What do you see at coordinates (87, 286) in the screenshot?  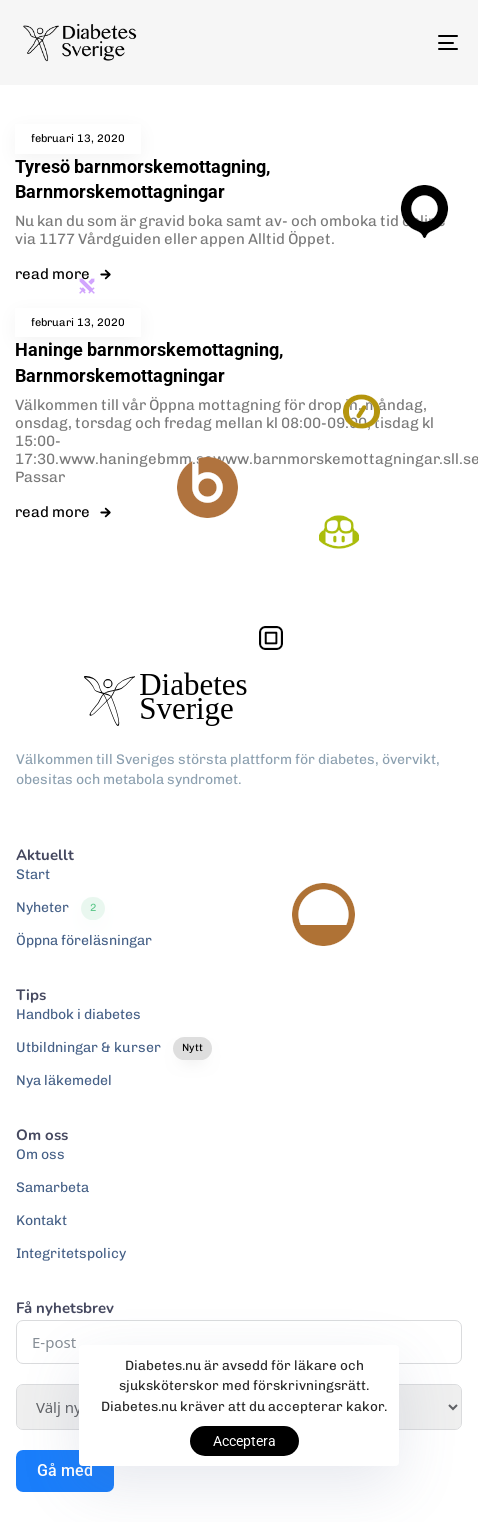 I see `access game or battle features` at bounding box center [87, 286].